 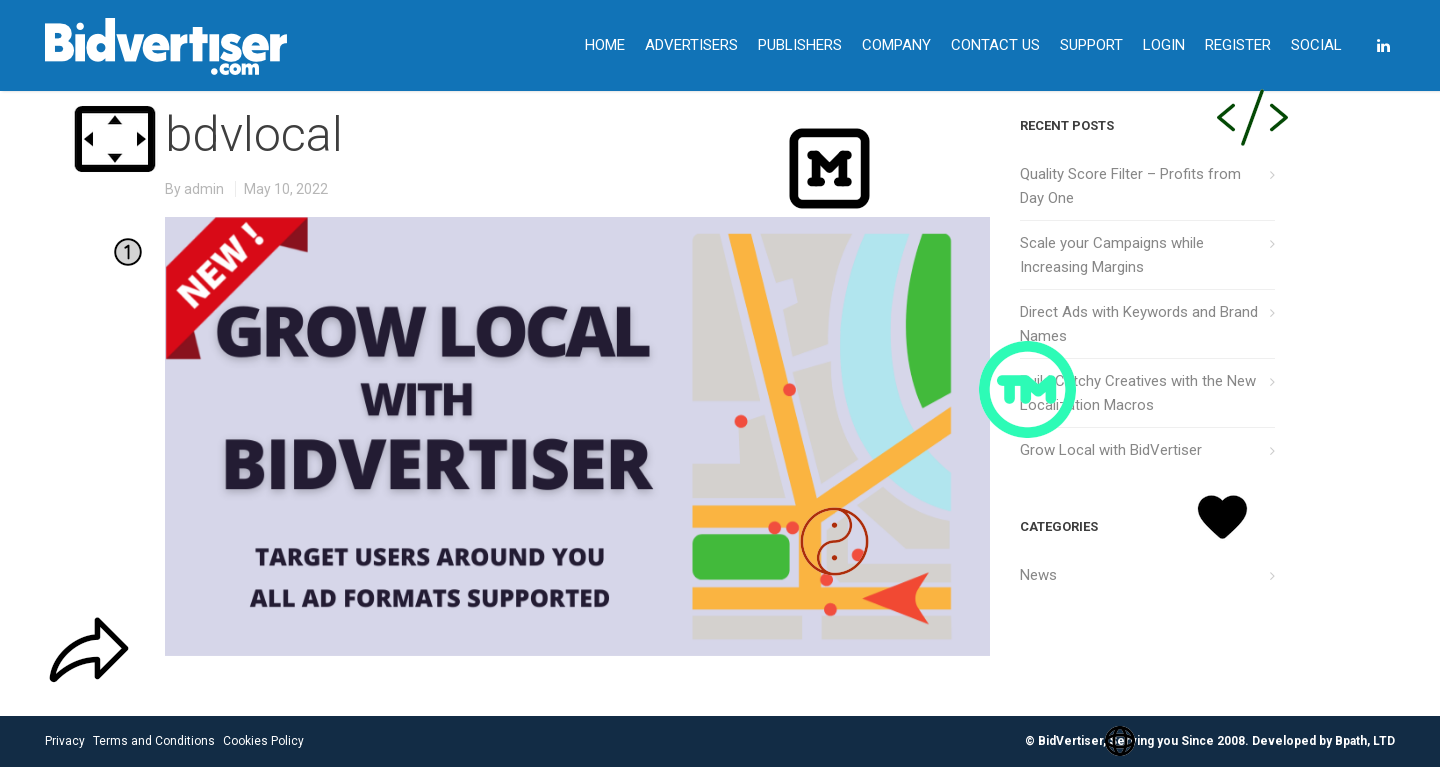 What do you see at coordinates (89, 654) in the screenshot?
I see `share content with others` at bounding box center [89, 654].